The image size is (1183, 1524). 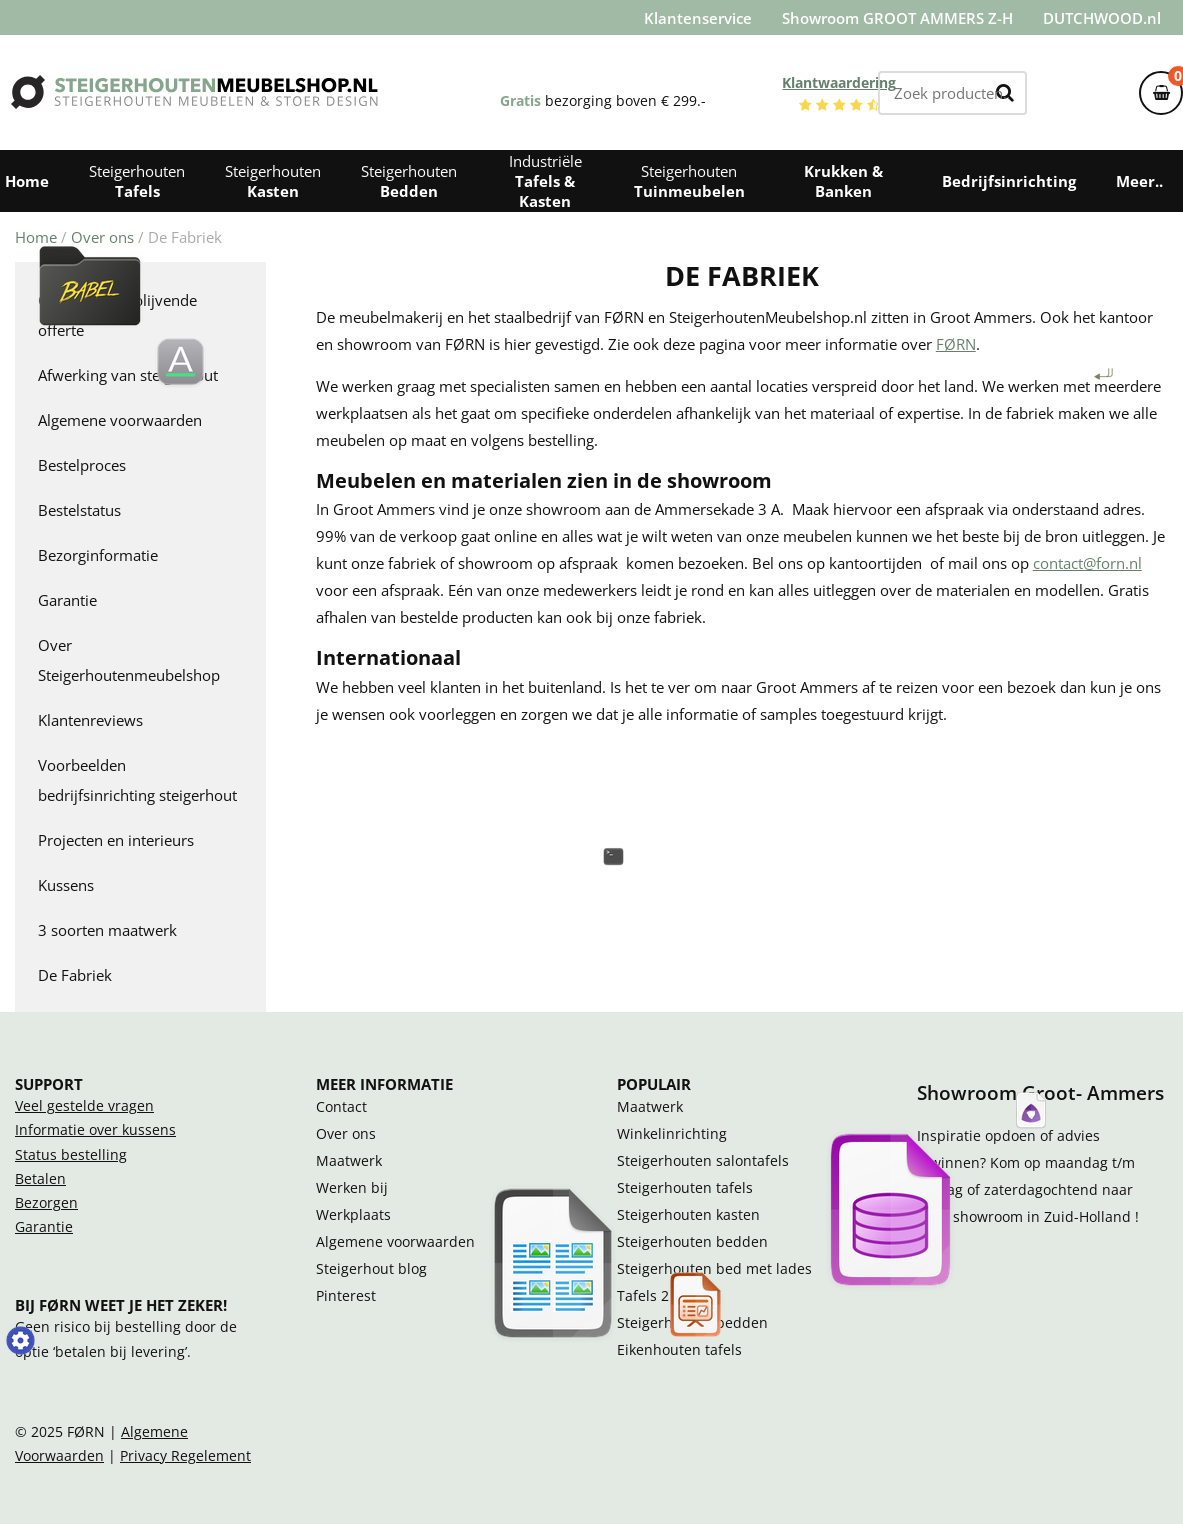 I want to click on folder containing babel configuration files, so click(x=89, y=288).